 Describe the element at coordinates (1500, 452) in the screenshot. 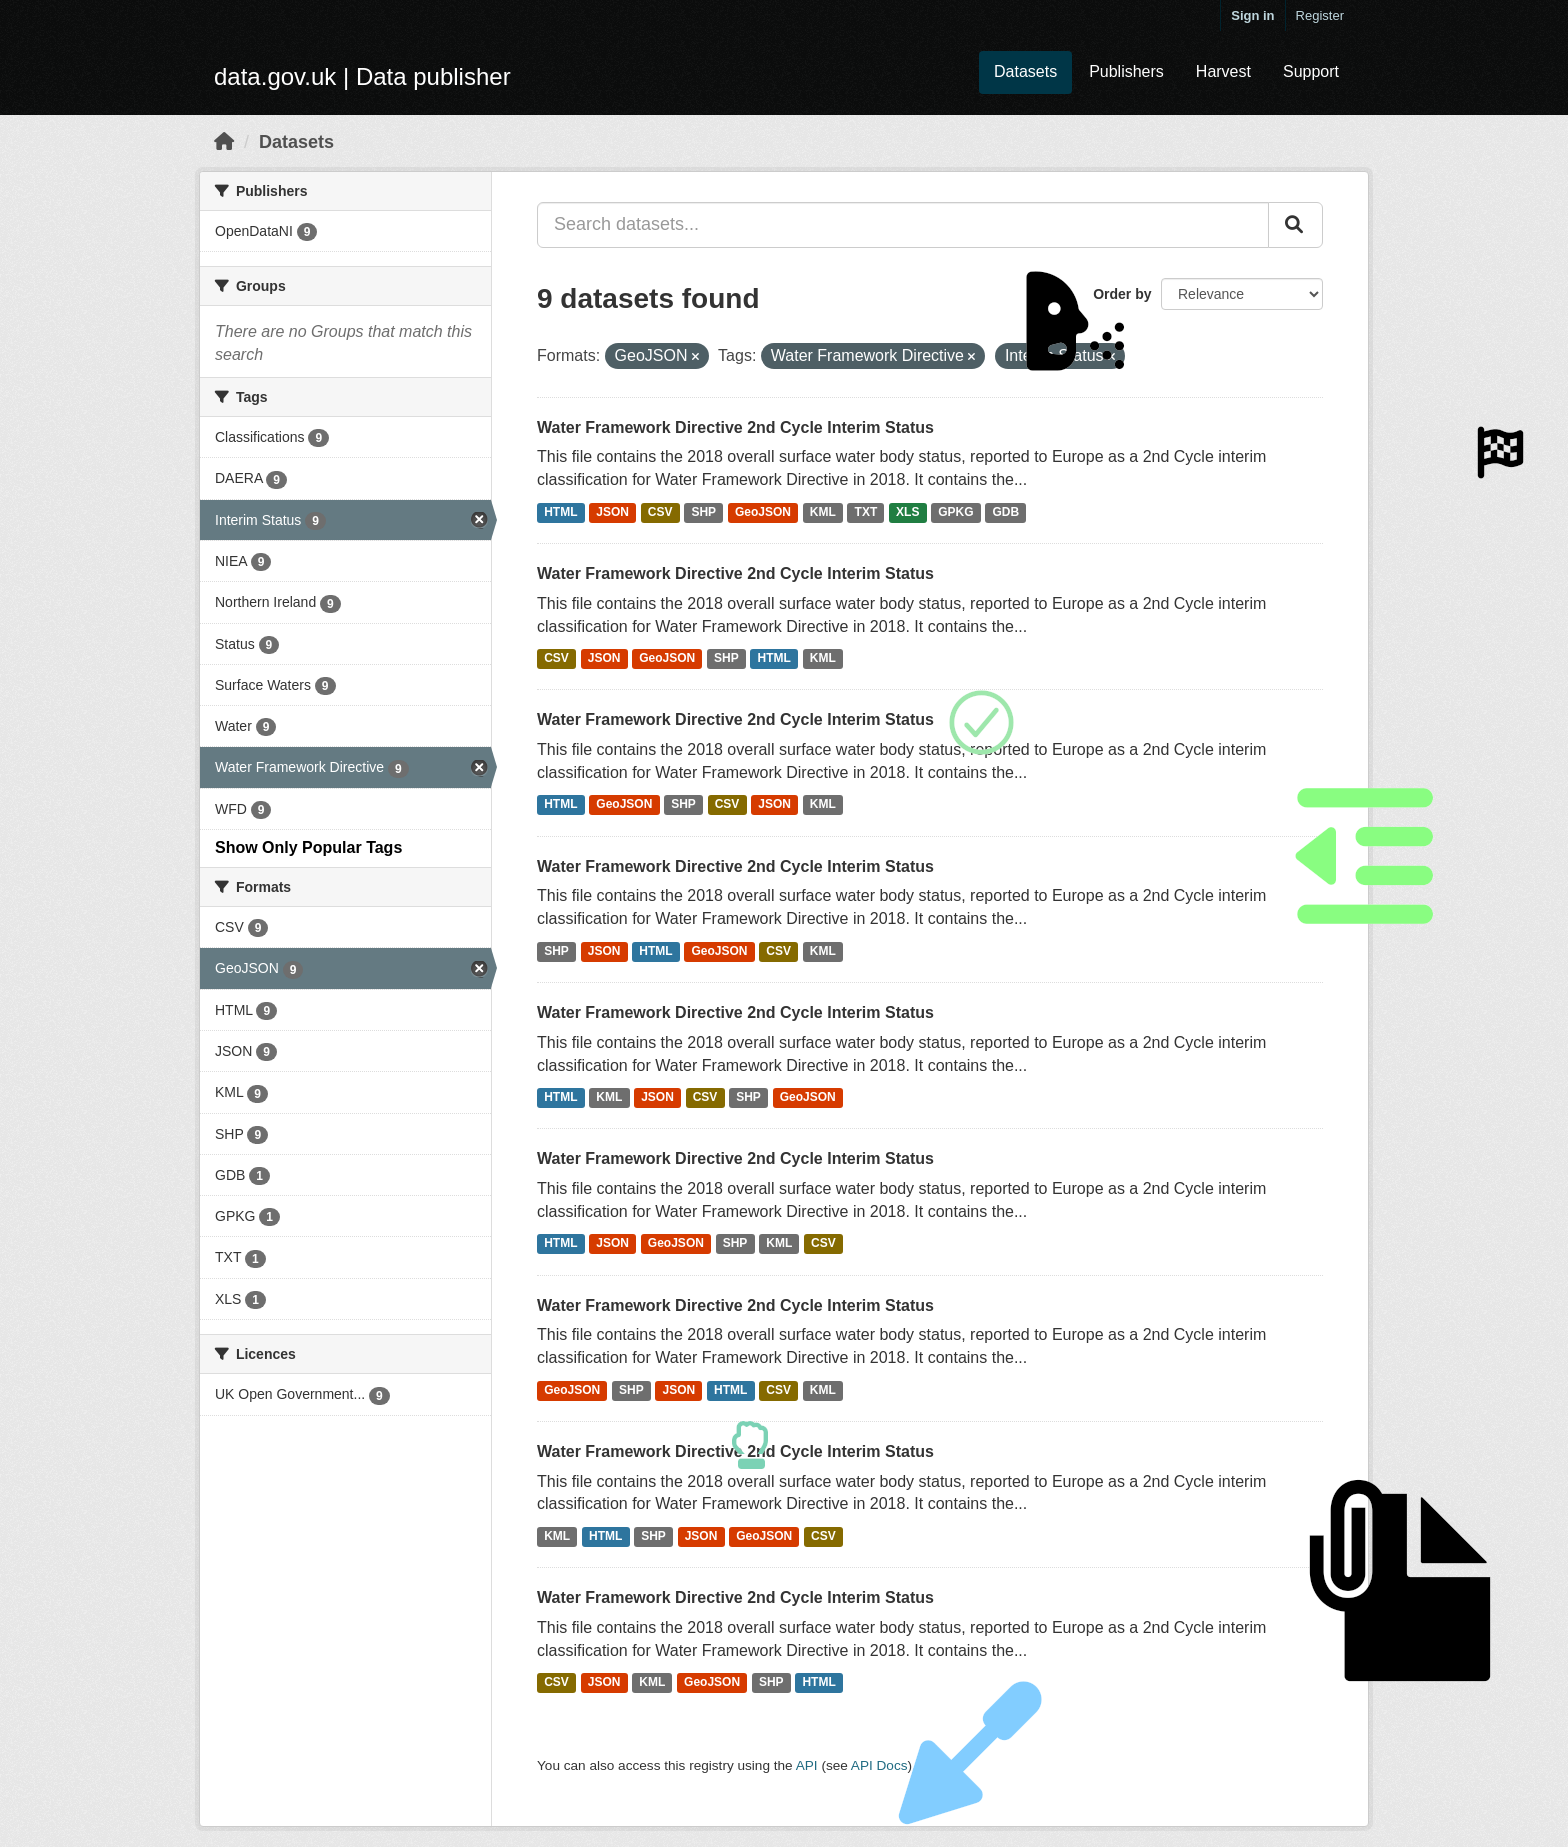

I see `indicates completion or finish point` at that location.